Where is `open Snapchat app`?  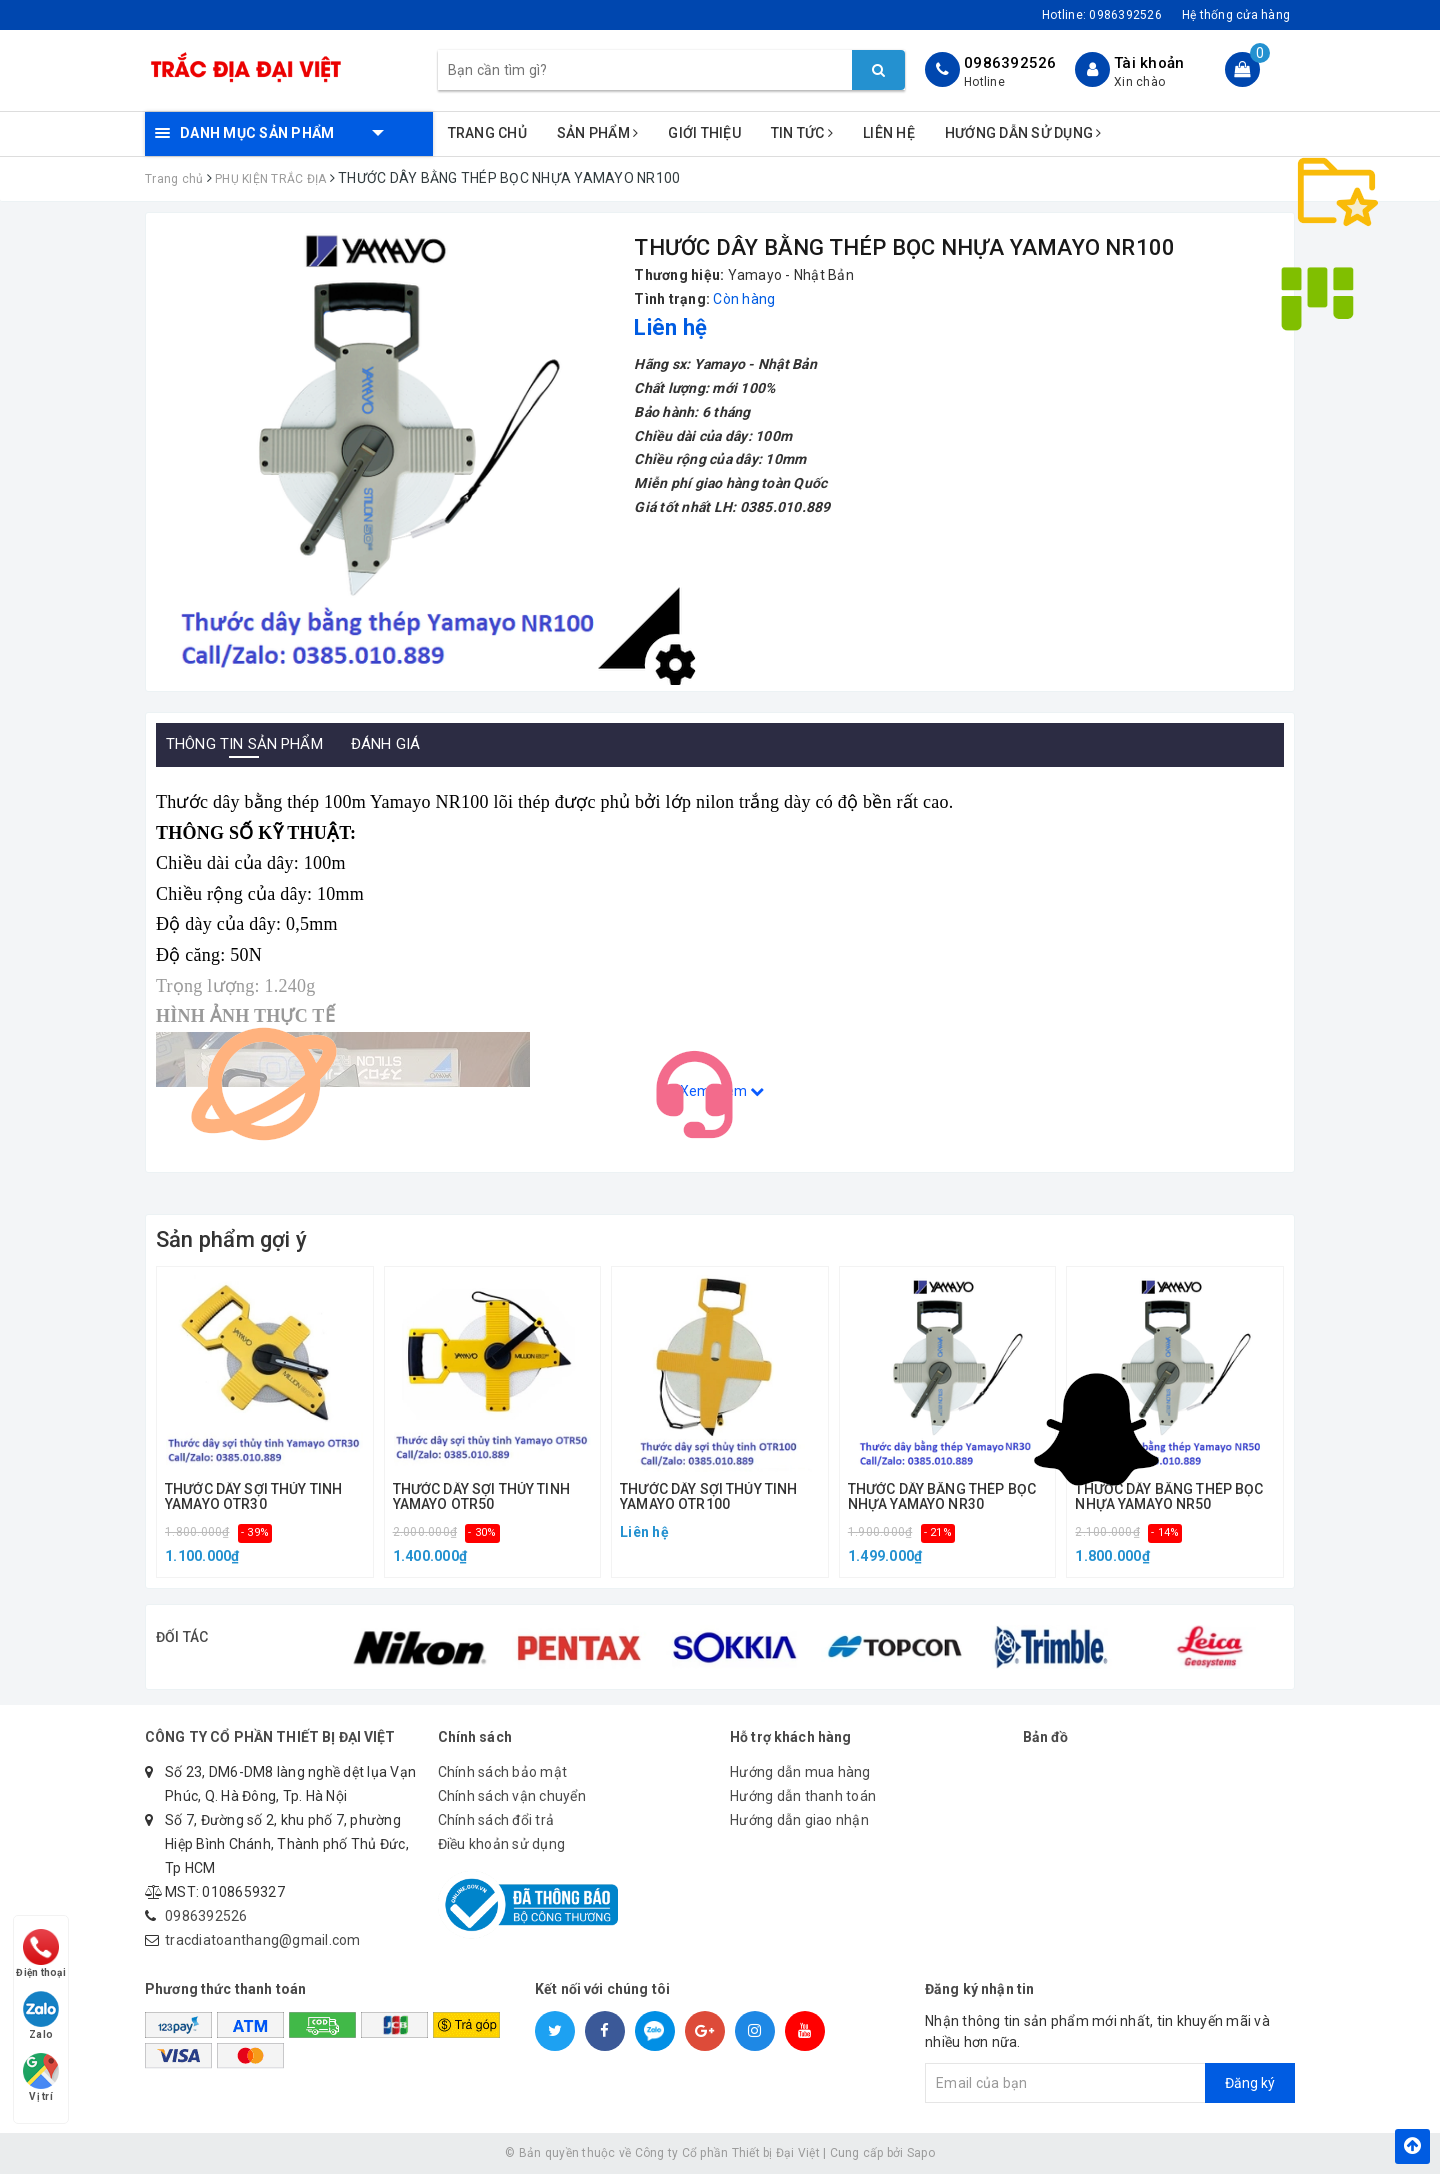
open Snapchat app is located at coordinates (1096, 1431).